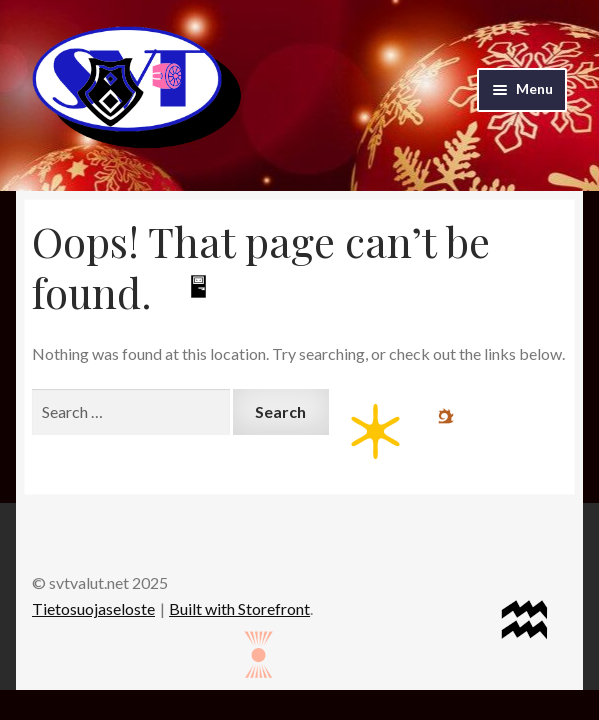 This screenshot has width=599, height=720. What do you see at coordinates (258, 655) in the screenshot?
I see `indicates a burst of energy or power-up activation` at bounding box center [258, 655].